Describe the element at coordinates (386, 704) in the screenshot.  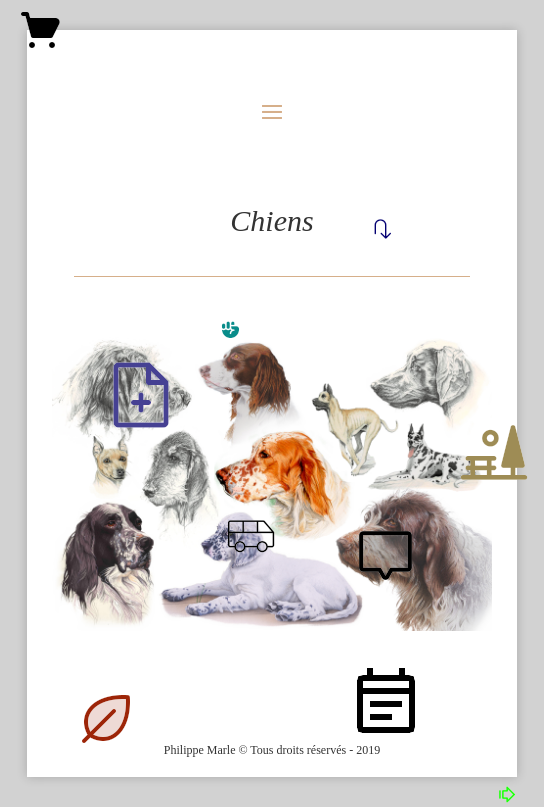
I see `view event details or notes` at that location.